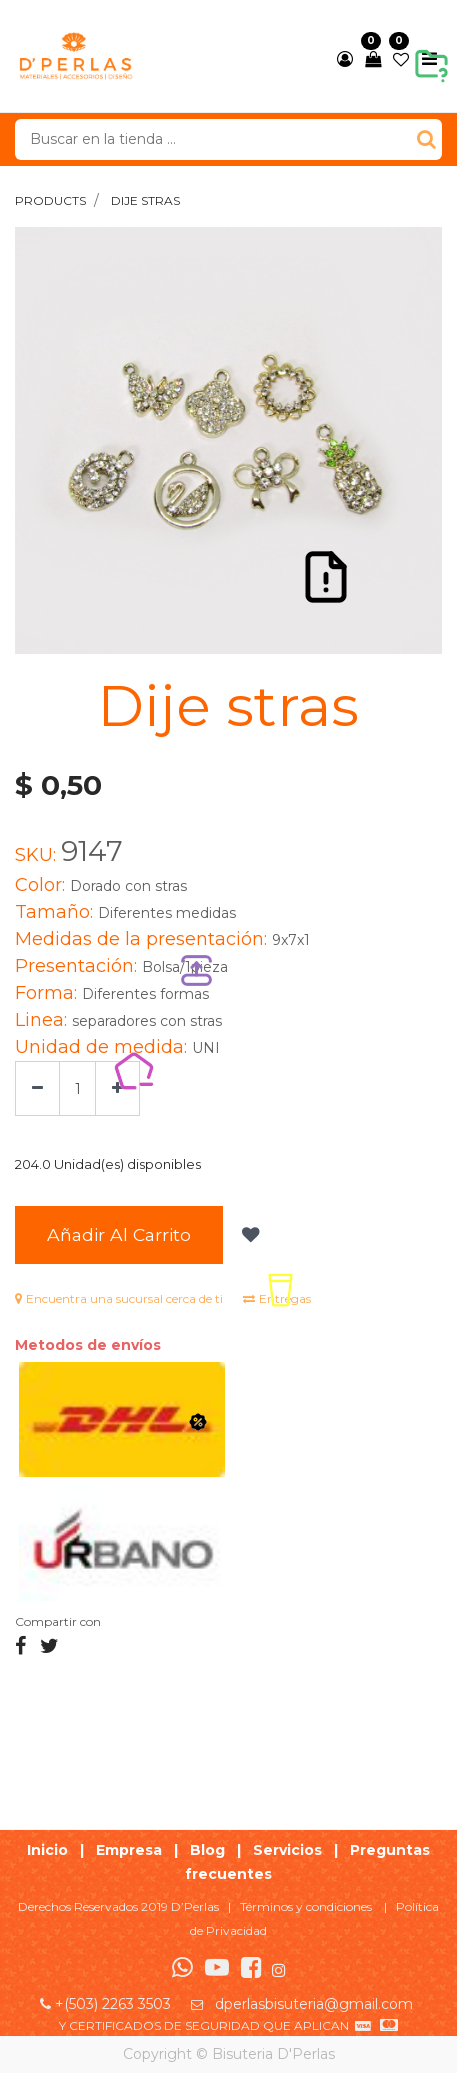 The image size is (457, 2073). Describe the element at coordinates (431, 64) in the screenshot. I see `unknown or unidentified folder` at that location.